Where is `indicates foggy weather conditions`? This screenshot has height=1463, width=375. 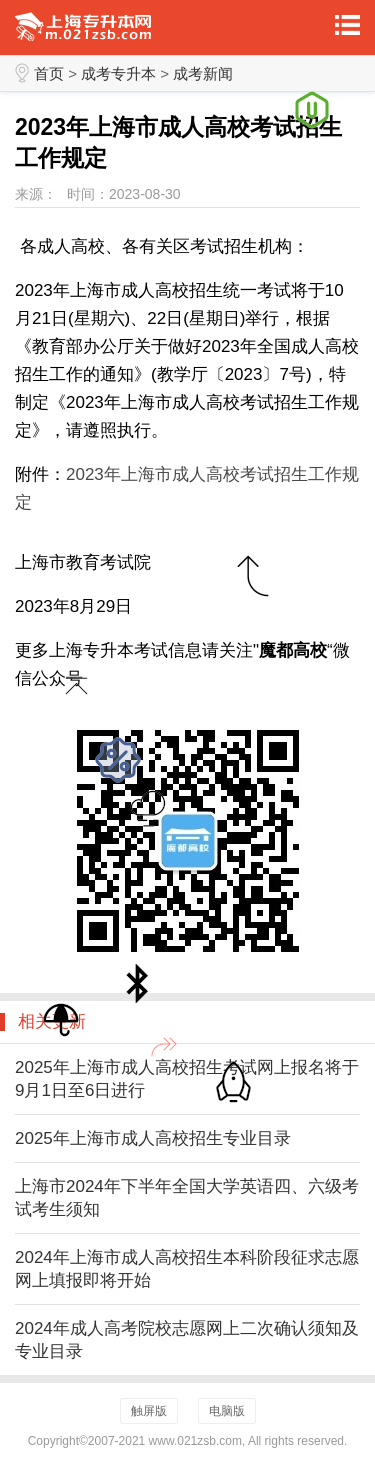
indicates foggy weather conditions is located at coordinates (148, 808).